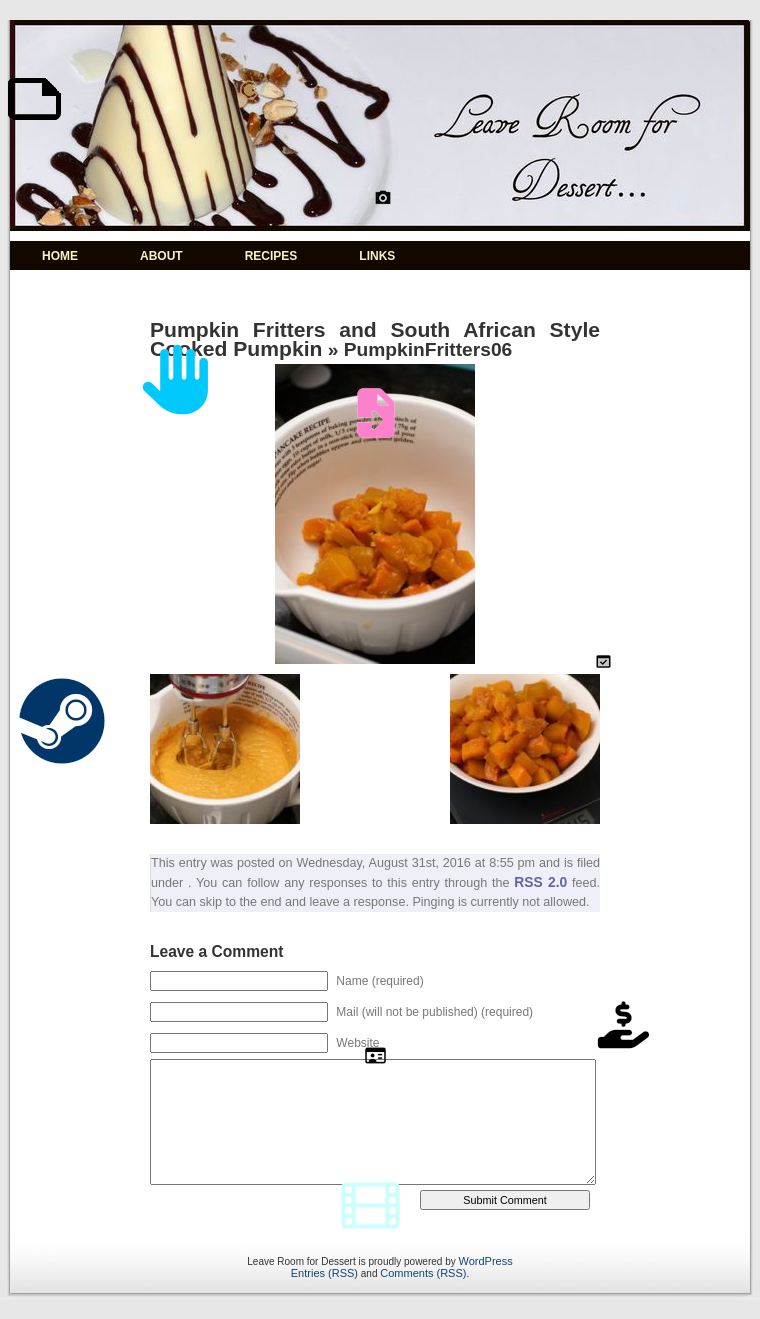 This screenshot has height=1319, width=760. Describe the element at coordinates (62, 721) in the screenshot. I see `open Steam gaming platform` at that location.